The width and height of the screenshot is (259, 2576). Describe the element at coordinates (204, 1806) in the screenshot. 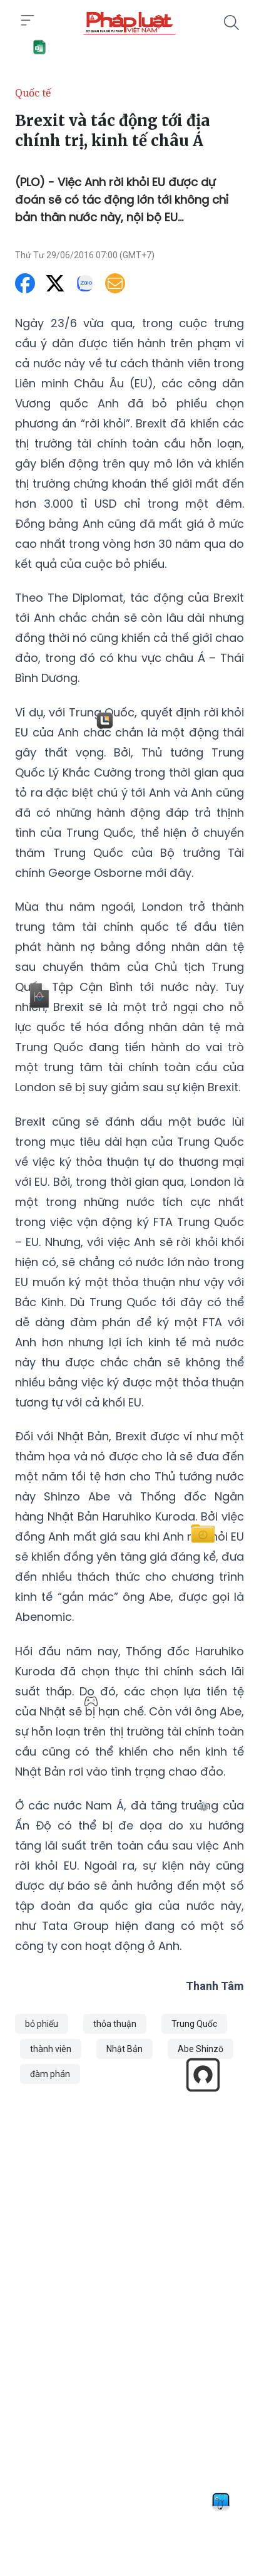

I see `access advanced settings` at that location.